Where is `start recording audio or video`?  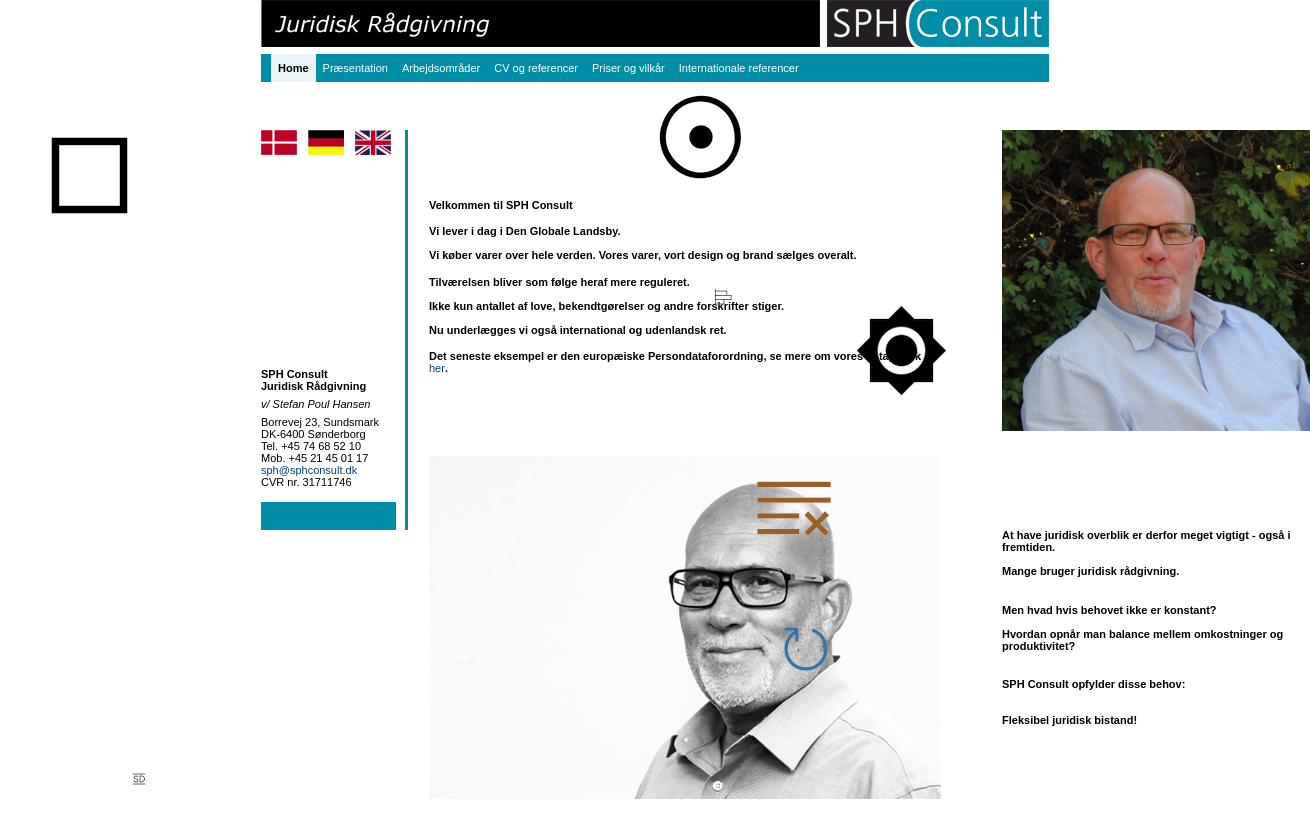
start recording audio or video is located at coordinates (701, 137).